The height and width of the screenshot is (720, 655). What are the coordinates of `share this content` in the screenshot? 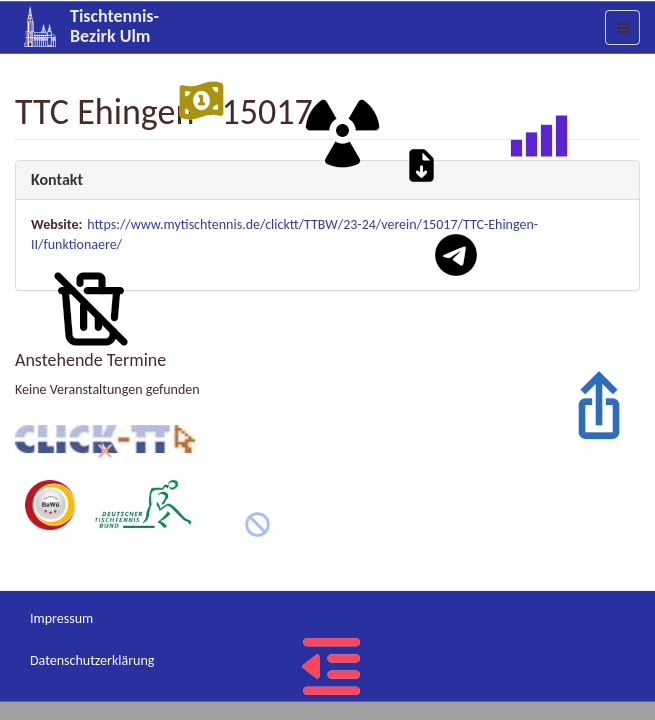 It's located at (599, 405).